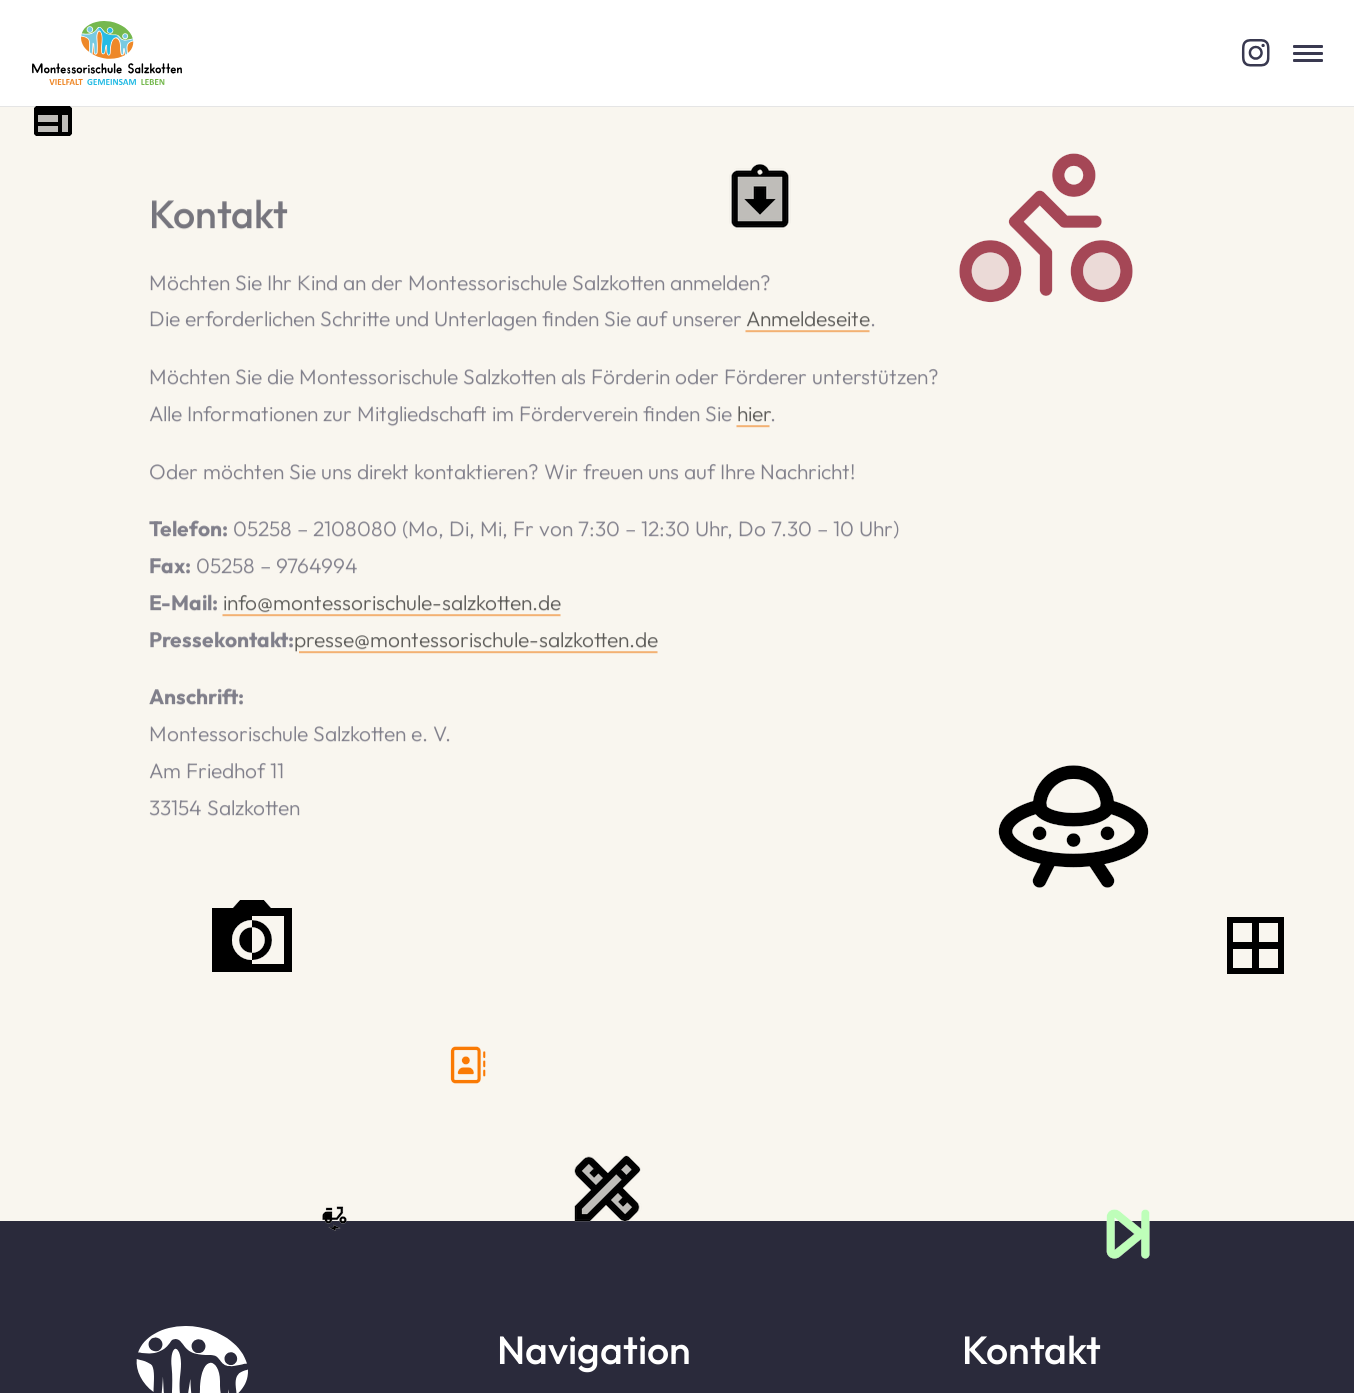  What do you see at coordinates (760, 199) in the screenshot?
I see `download or receive an assignment` at bounding box center [760, 199].